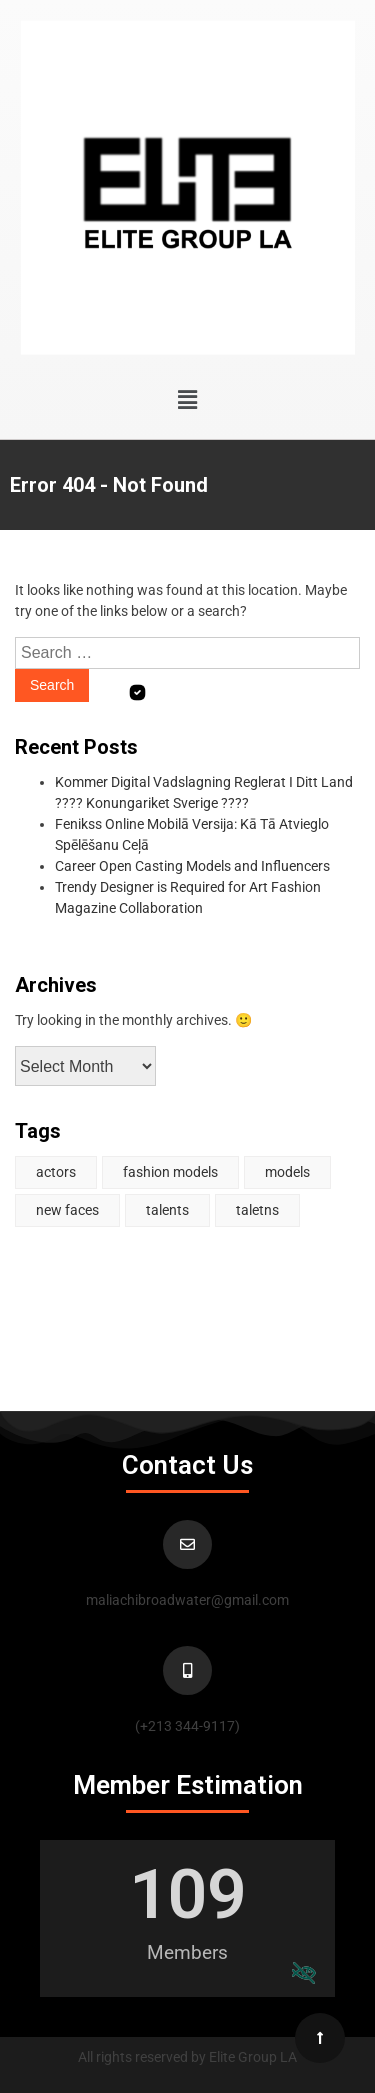 Image resolution: width=375 pixels, height=2093 pixels. I want to click on no fish or seafood available, so click(304, 1973).